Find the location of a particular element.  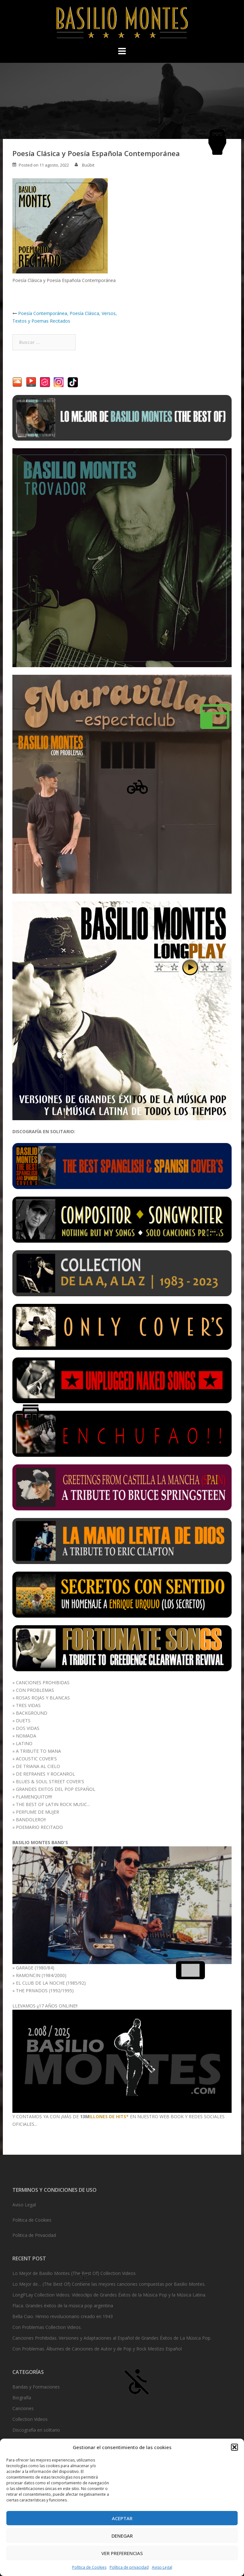

switch to landscape orientation is located at coordinates (190, 1970).